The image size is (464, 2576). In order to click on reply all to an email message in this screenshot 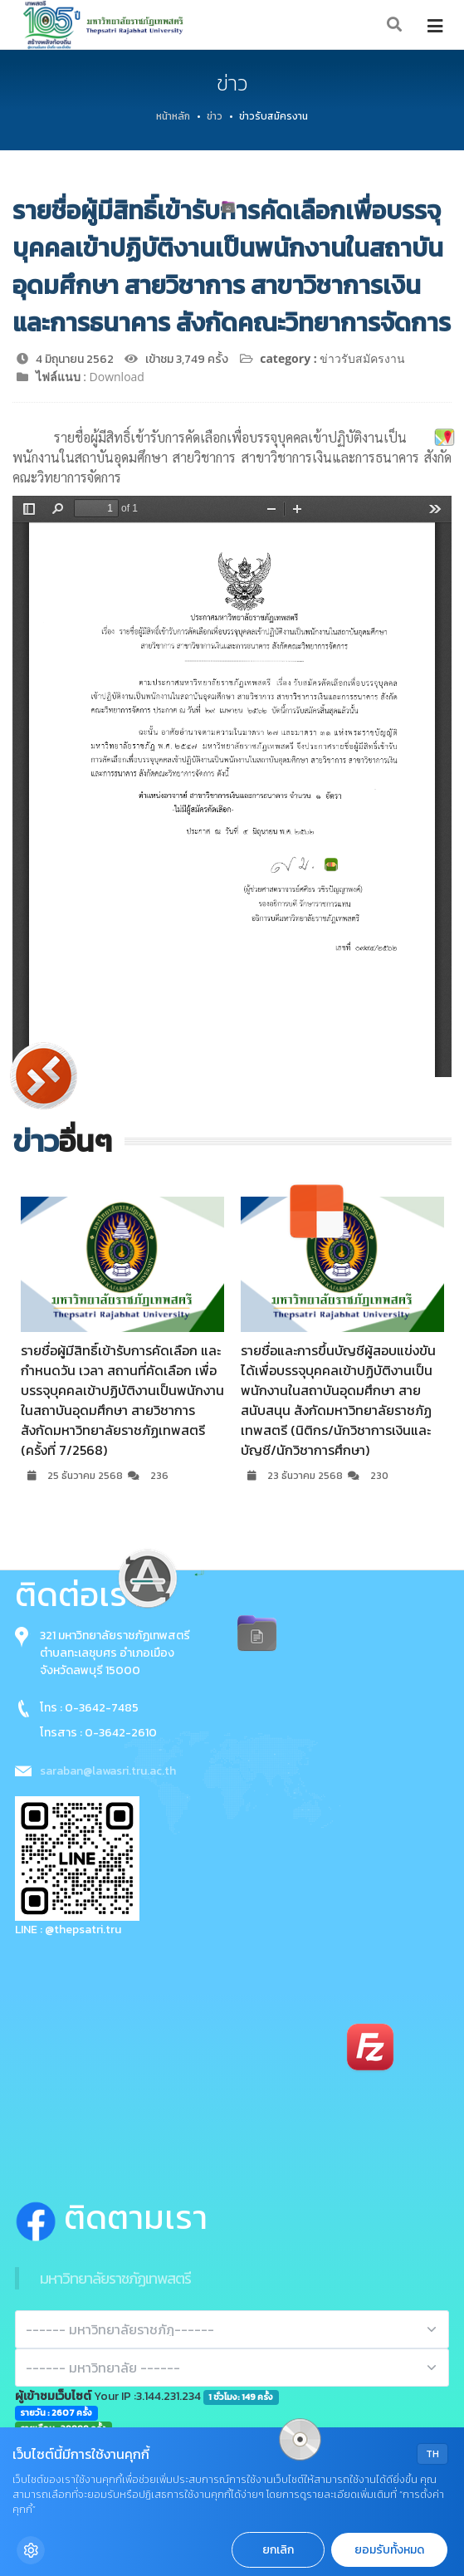, I will do `click(198, 1573)`.